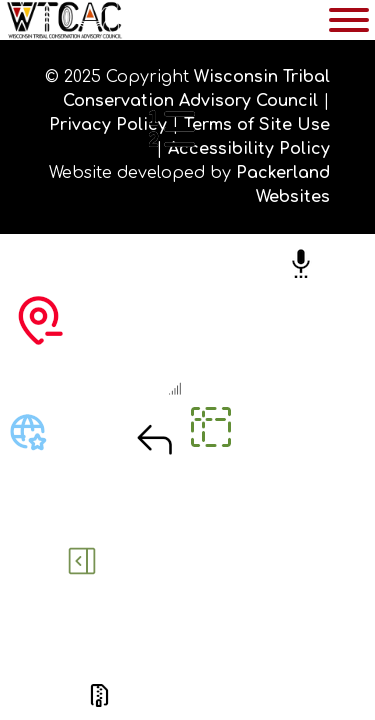  I want to click on create a new project from a template, so click(211, 427).